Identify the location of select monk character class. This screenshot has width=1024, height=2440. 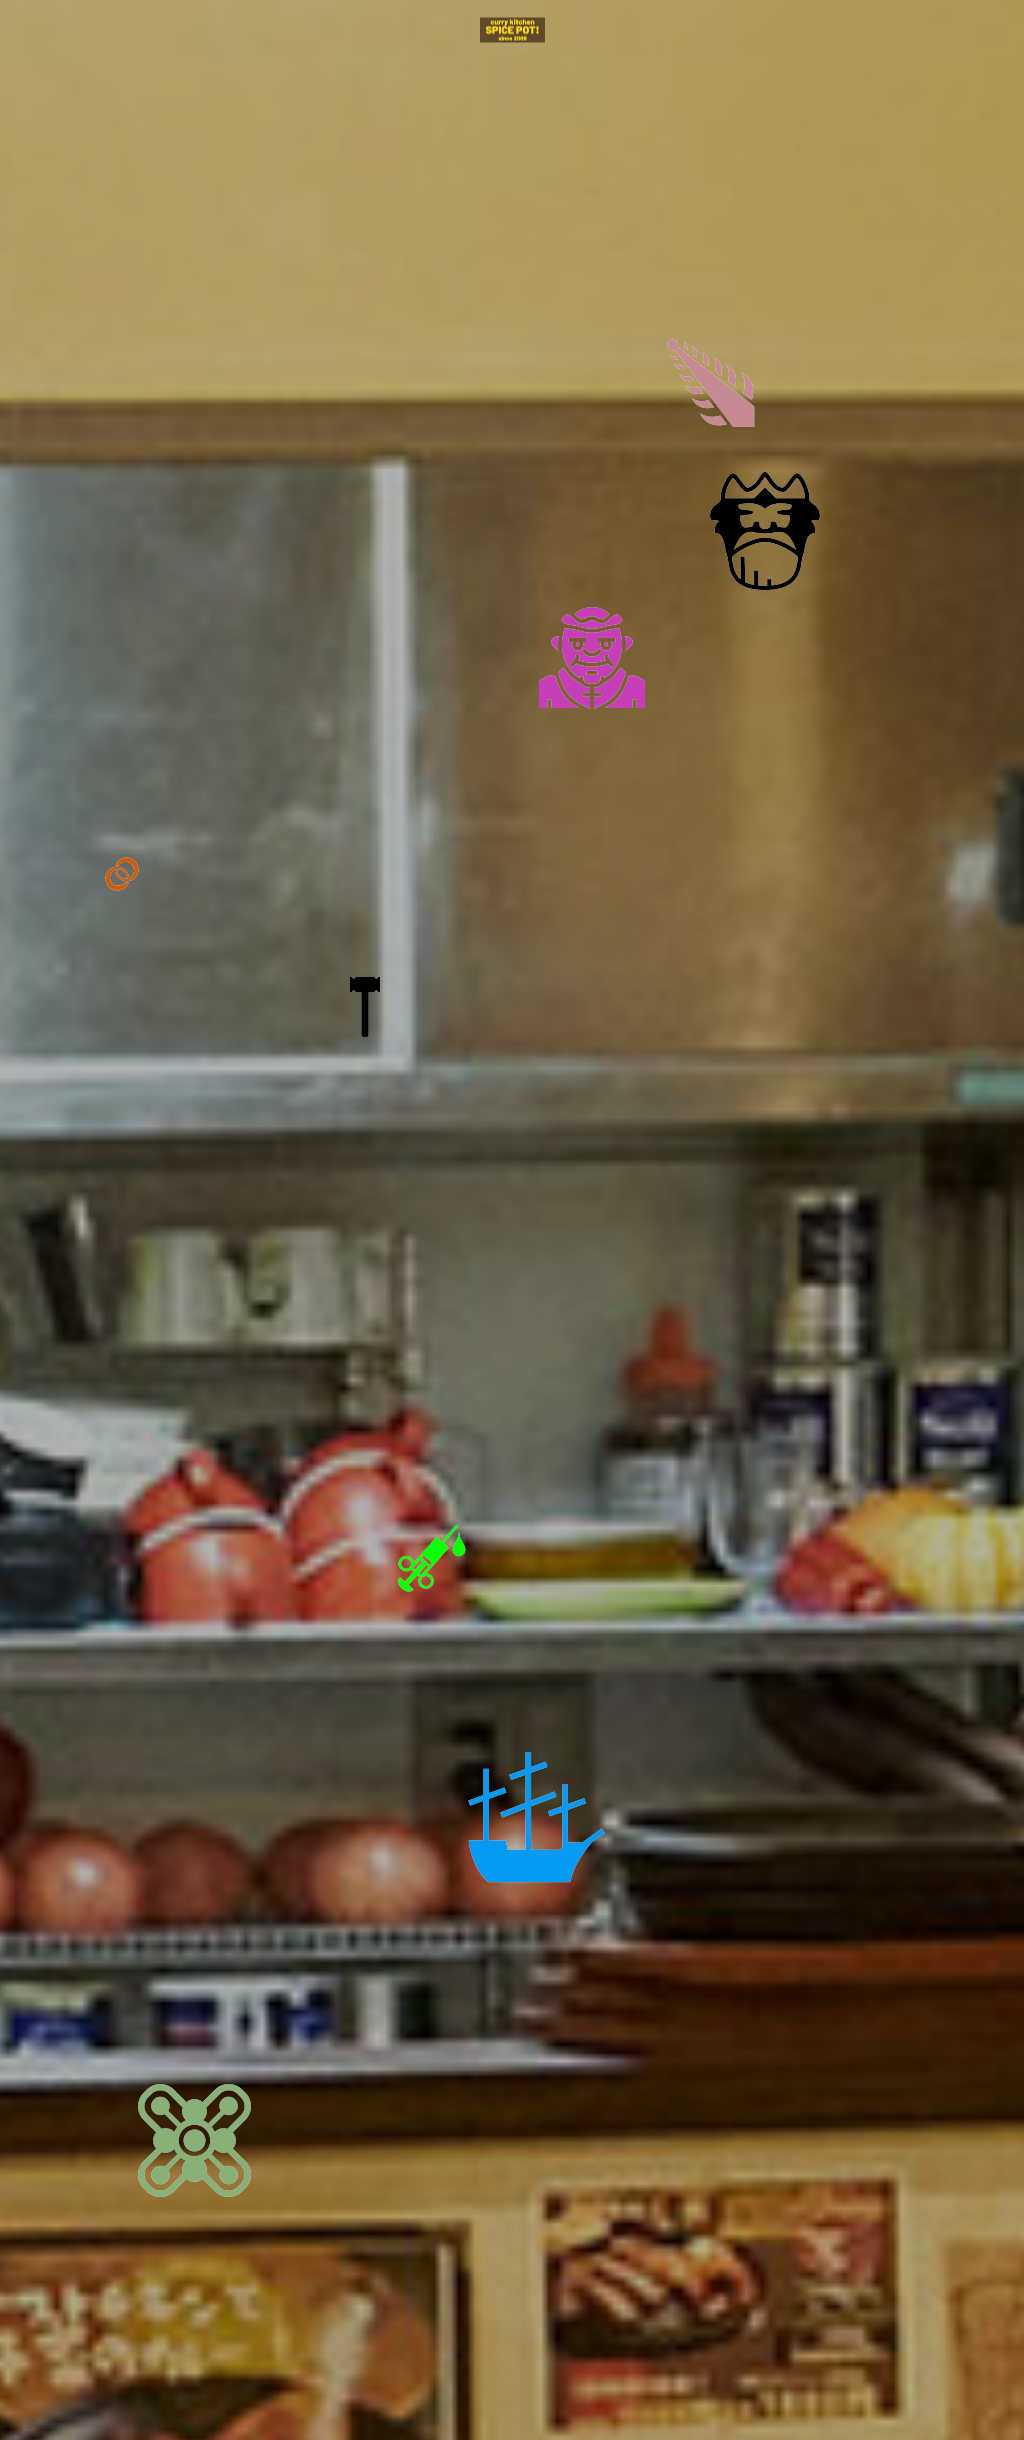
(592, 655).